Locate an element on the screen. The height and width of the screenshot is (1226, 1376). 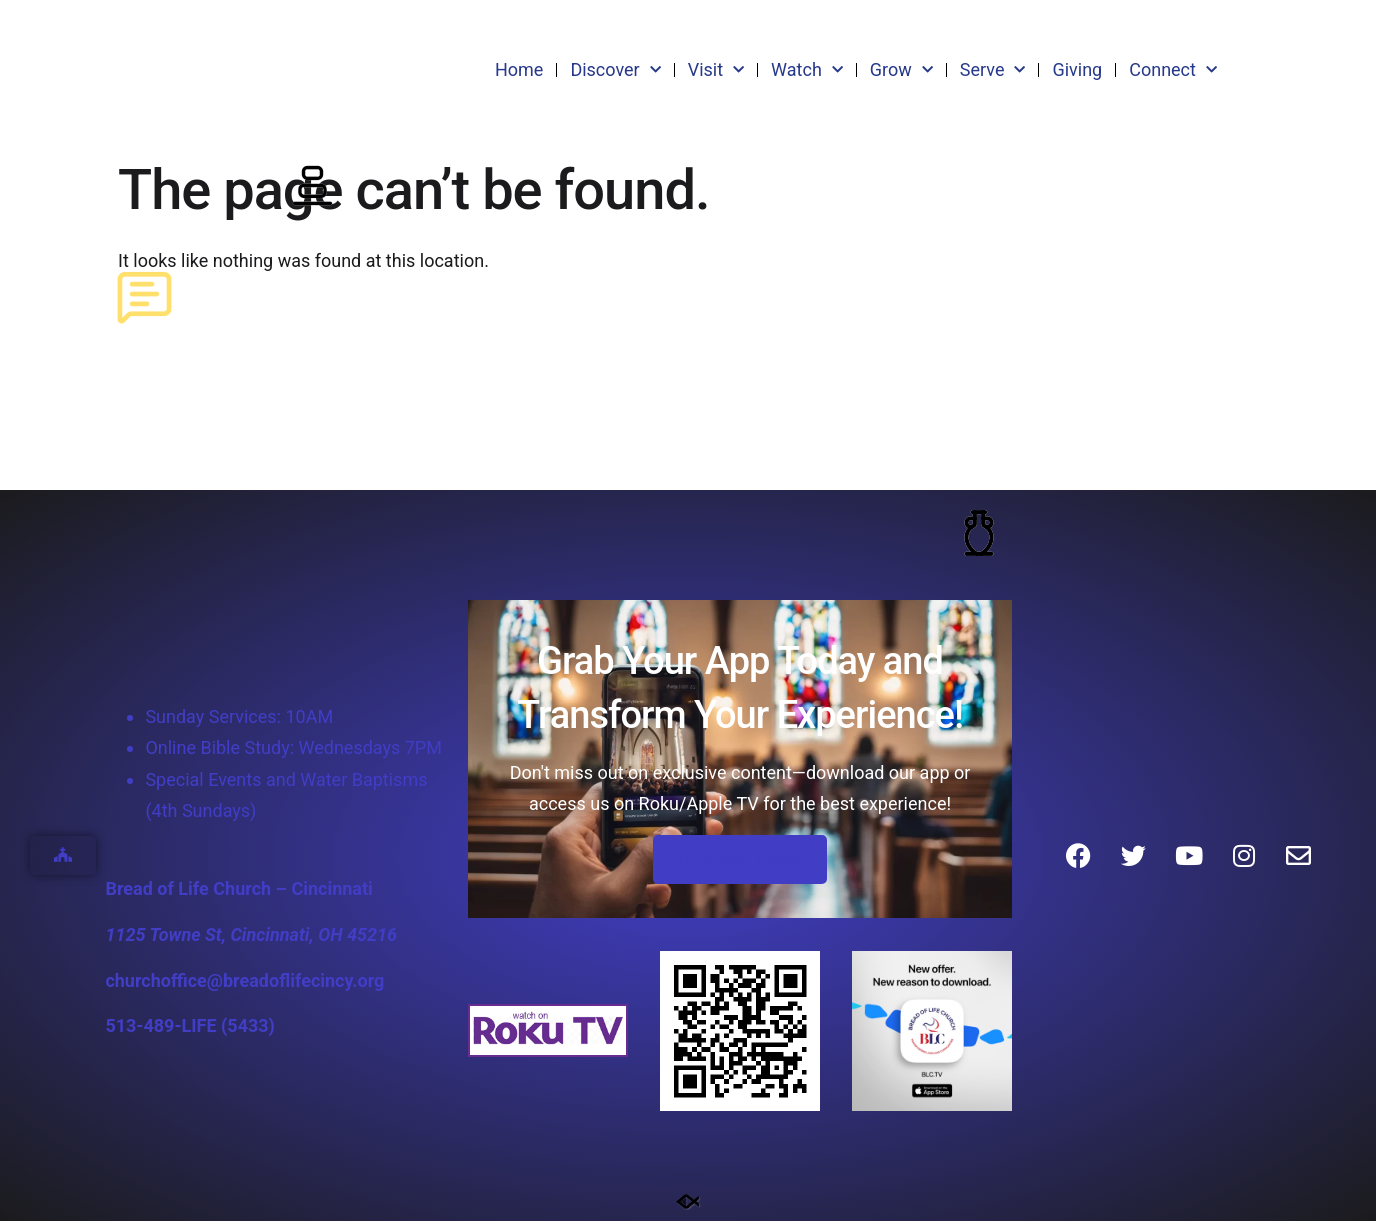
open a chat or messaging feature is located at coordinates (144, 296).